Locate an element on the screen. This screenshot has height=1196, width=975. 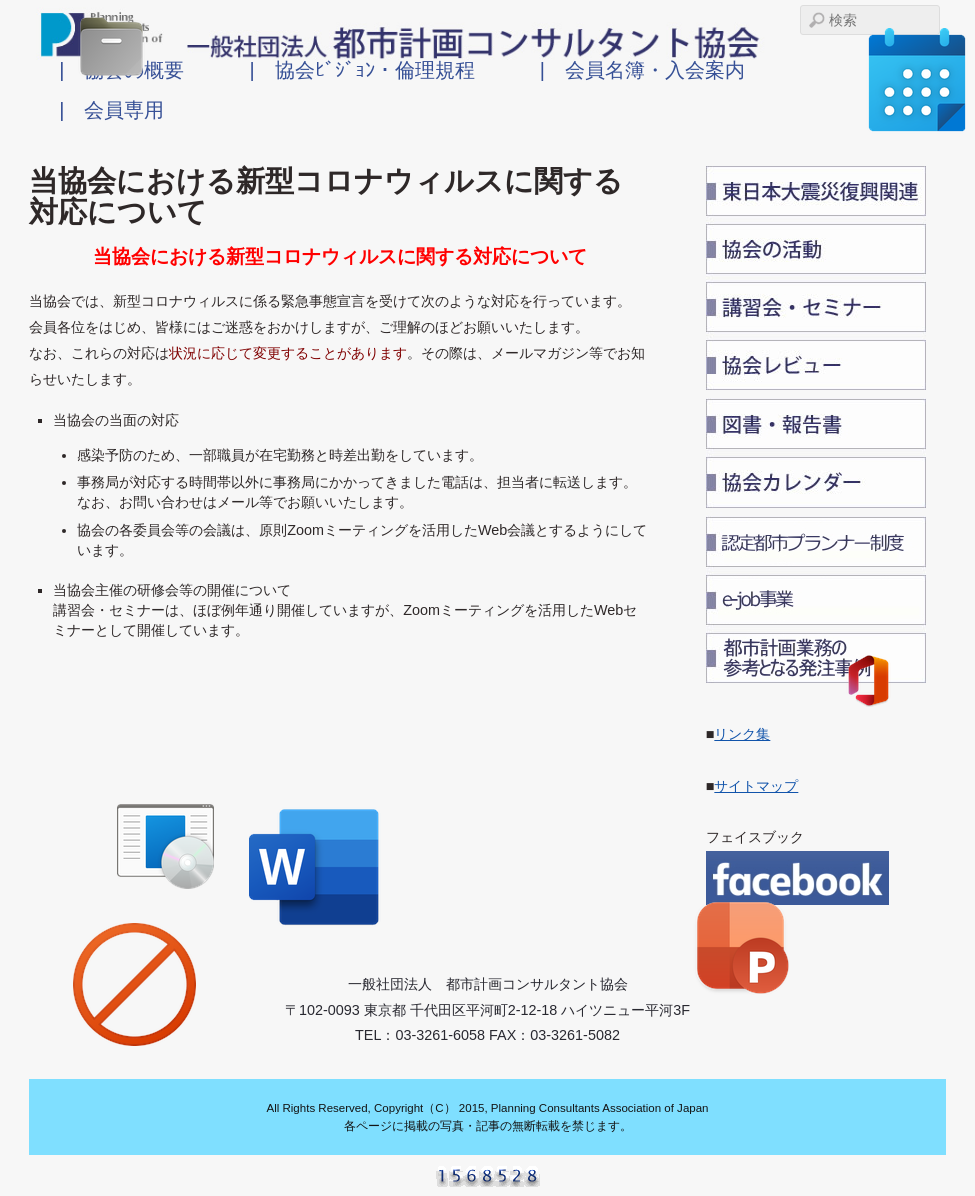
open Microsoft Word application is located at coordinates (315, 867).